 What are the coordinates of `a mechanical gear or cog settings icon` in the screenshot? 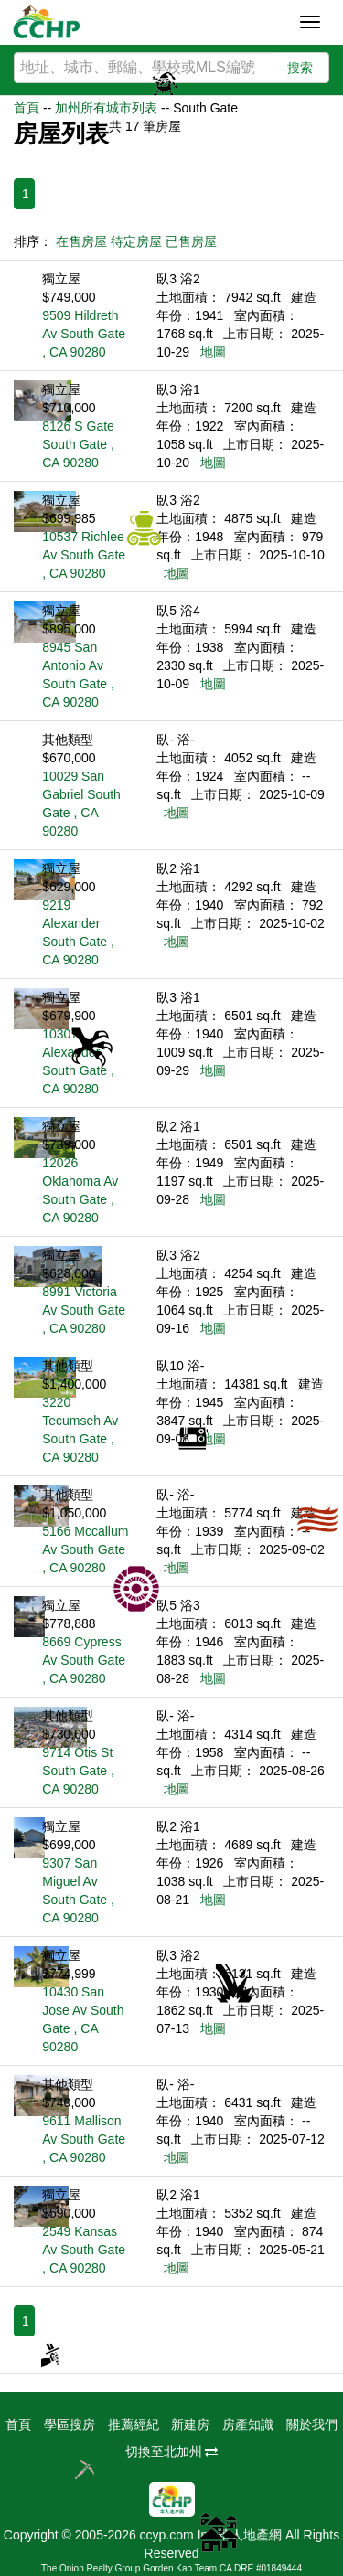 It's located at (136, 1589).